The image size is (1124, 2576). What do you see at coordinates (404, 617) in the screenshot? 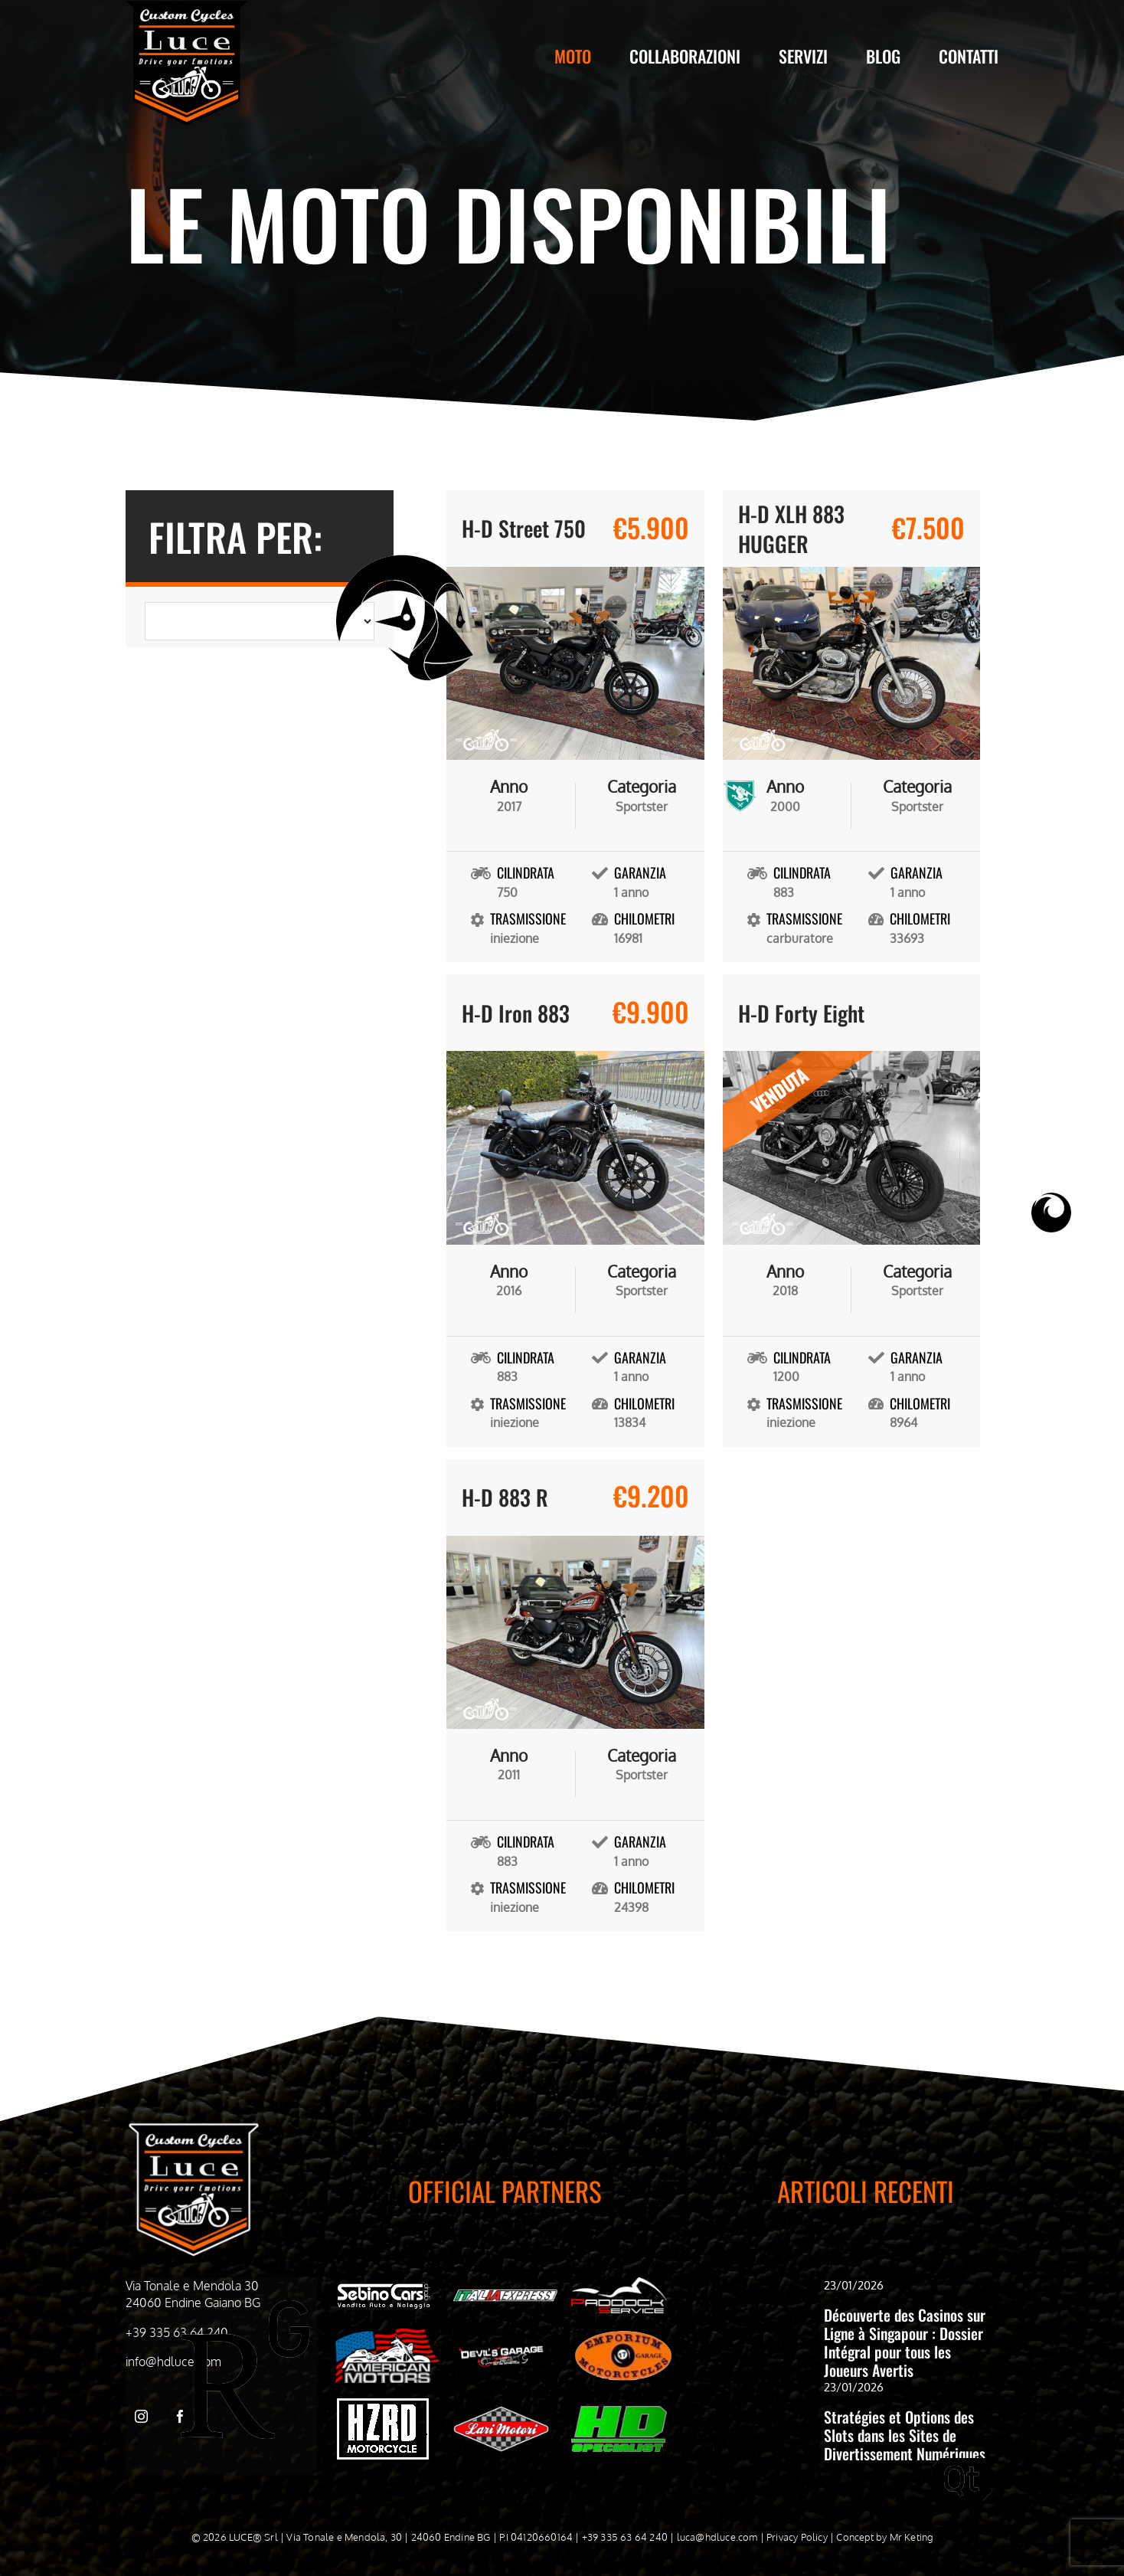
I see `prestashop e-commerce platform logo` at bounding box center [404, 617].